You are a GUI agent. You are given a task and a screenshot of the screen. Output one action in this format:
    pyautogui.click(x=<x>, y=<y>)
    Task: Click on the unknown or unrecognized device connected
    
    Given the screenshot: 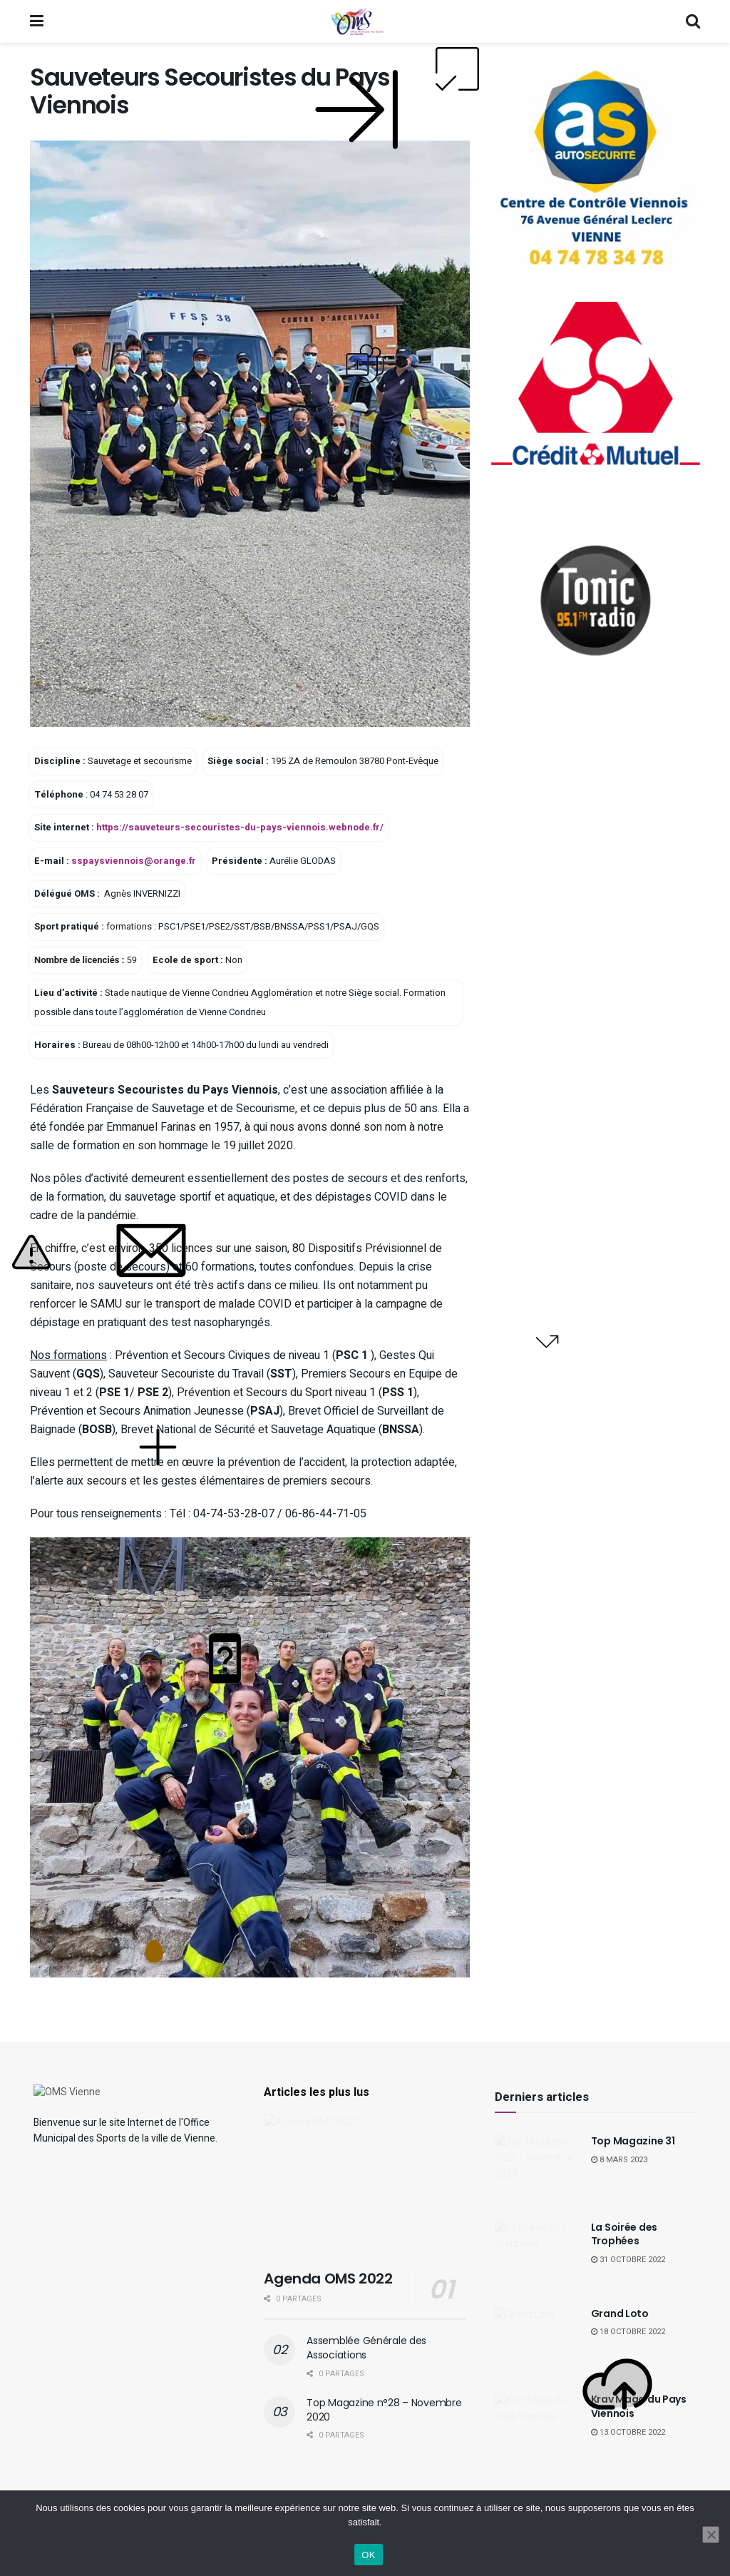 What is the action you would take?
    pyautogui.click(x=225, y=1658)
    